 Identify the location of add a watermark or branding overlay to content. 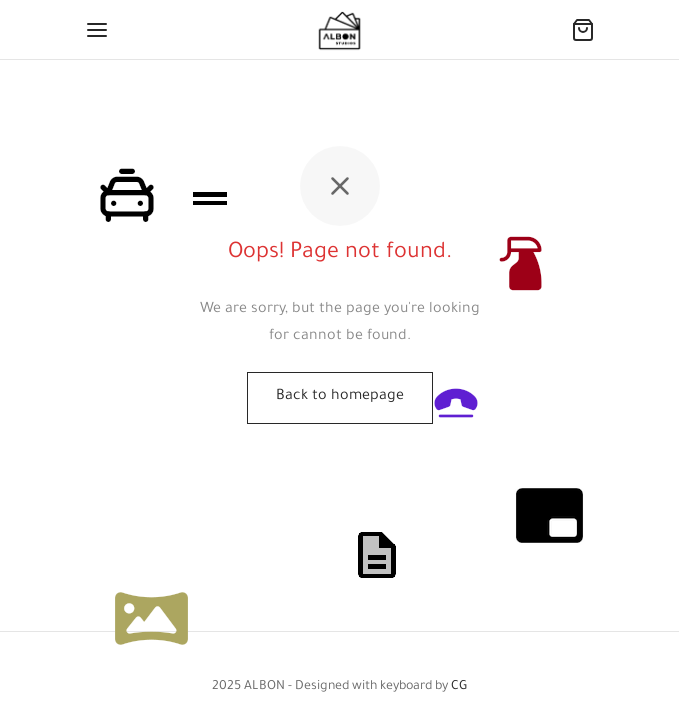
(549, 515).